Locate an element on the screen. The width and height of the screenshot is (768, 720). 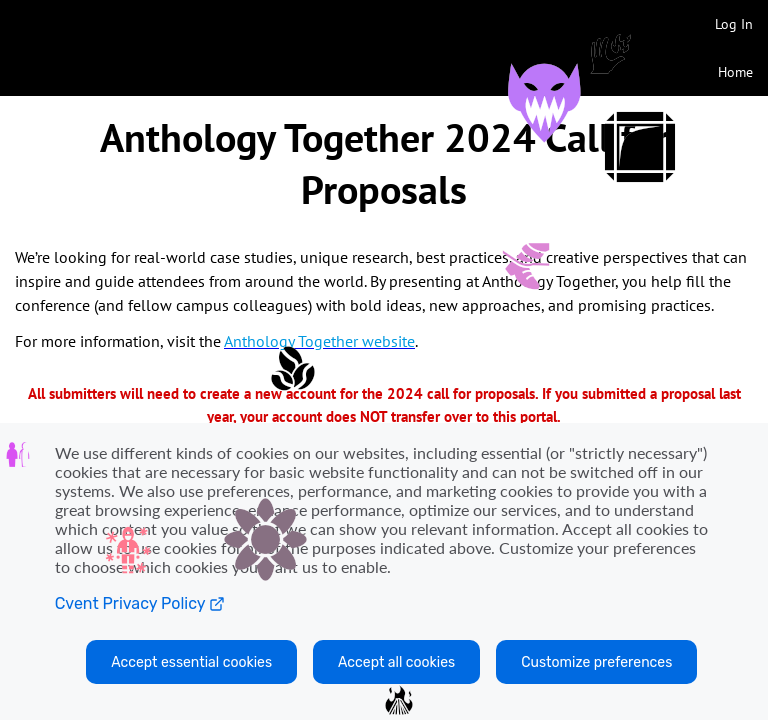
indicates severe winter weather conditions is located at coordinates (128, 550).